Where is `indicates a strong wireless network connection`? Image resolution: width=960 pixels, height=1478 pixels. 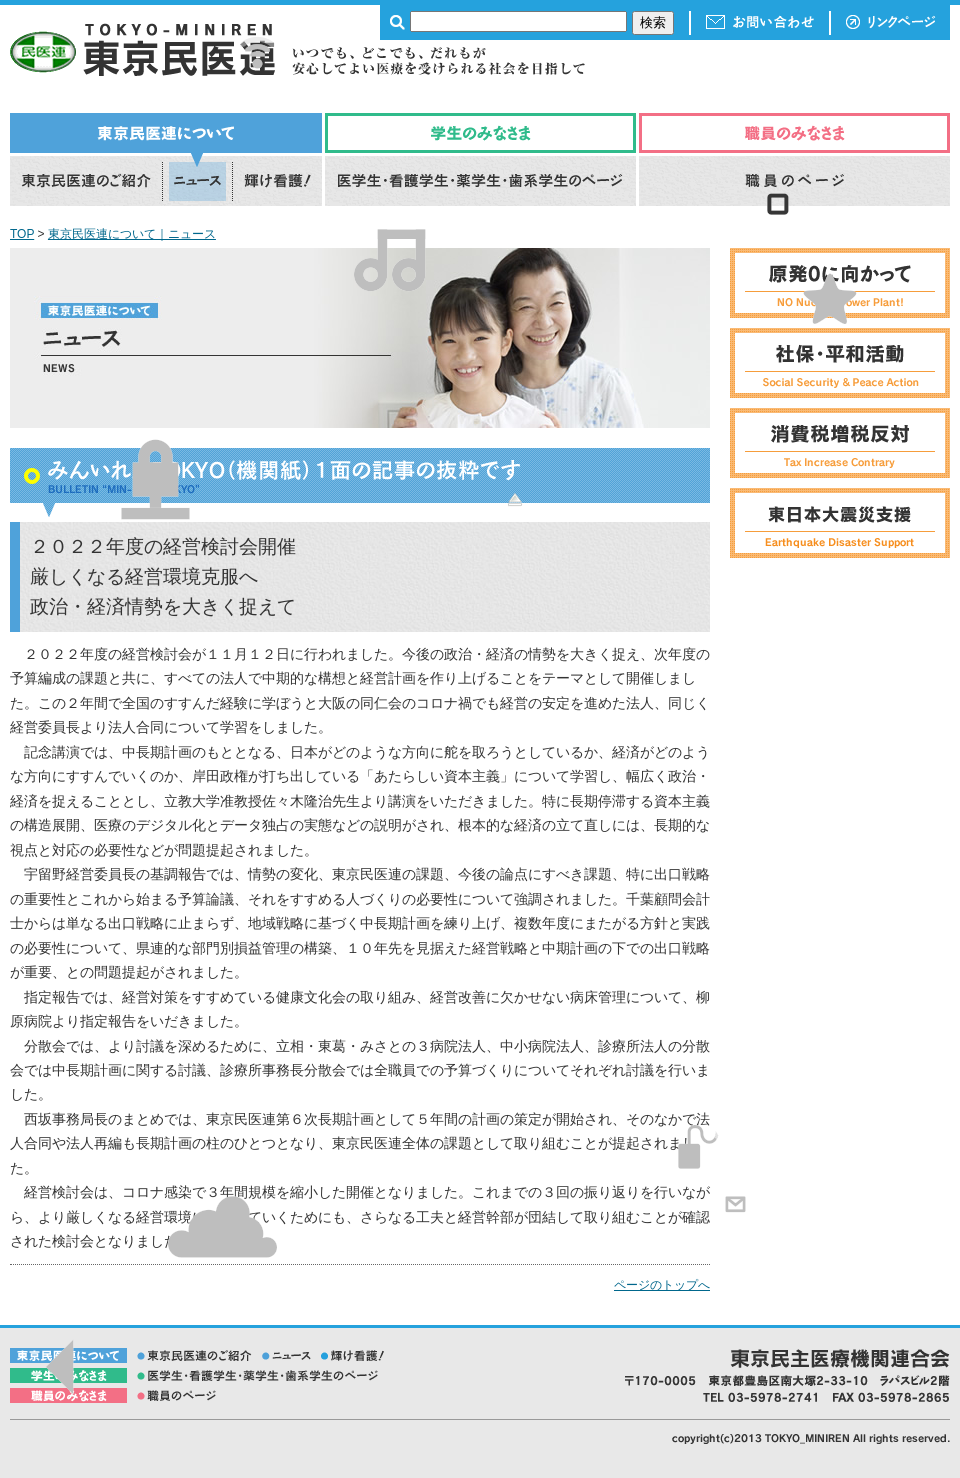 indicates a strong wireless network connection is located at coordinates (257, 51).